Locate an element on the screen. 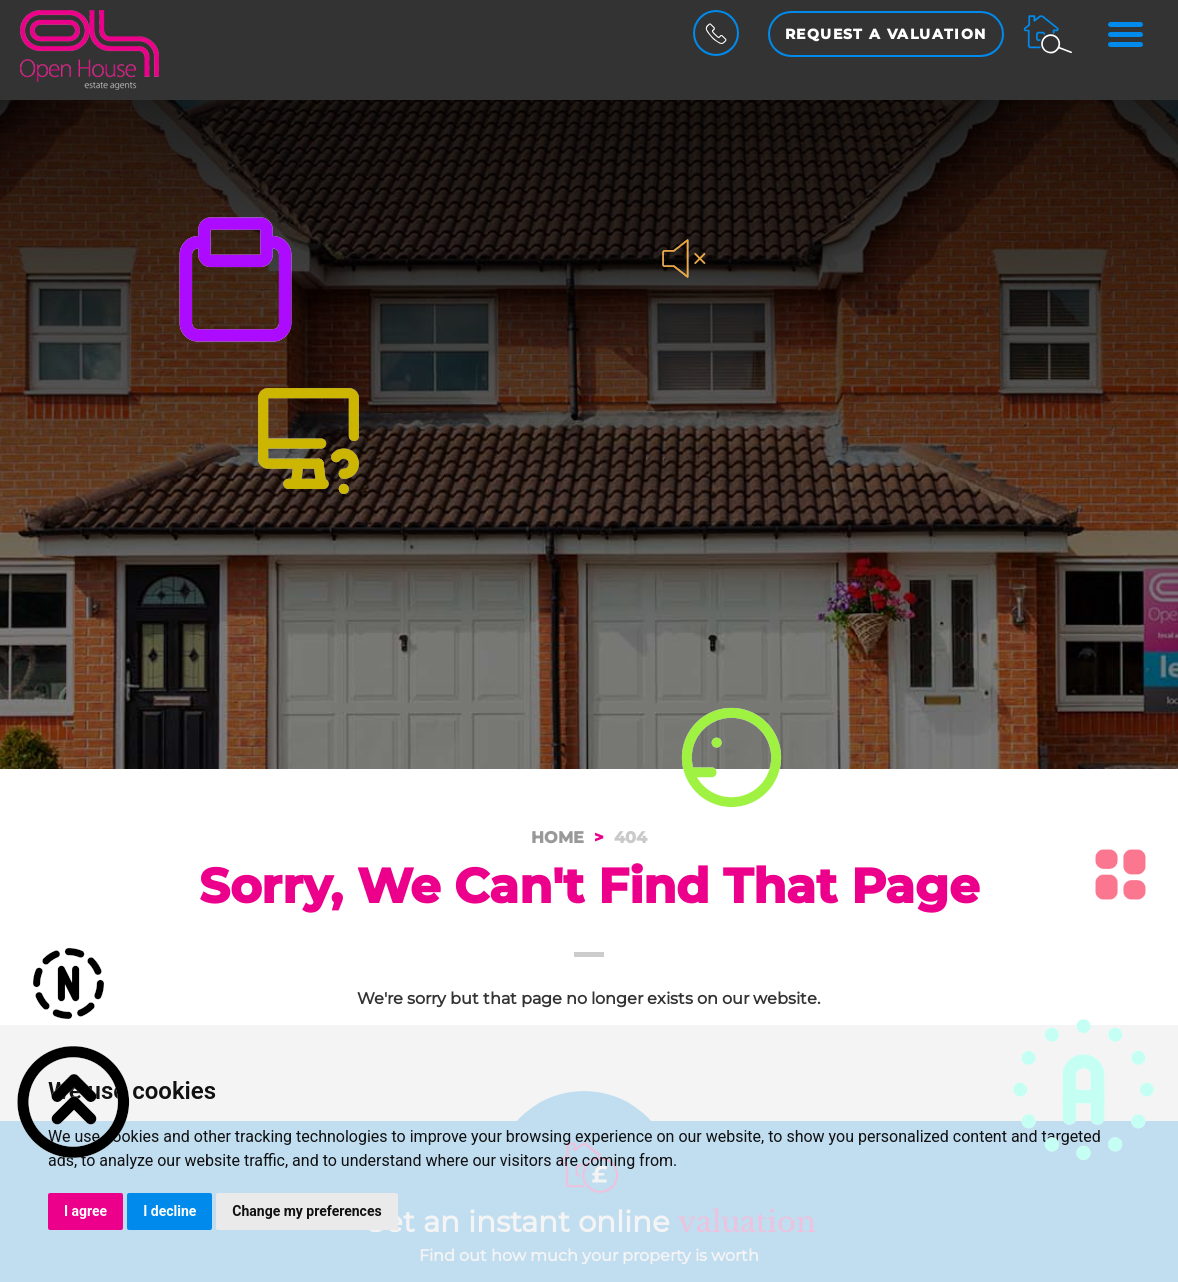 Image resolution: width=1178 pixels, height=1282 pixels. get help or support for your desktop device is located at coordinates (308, 438).